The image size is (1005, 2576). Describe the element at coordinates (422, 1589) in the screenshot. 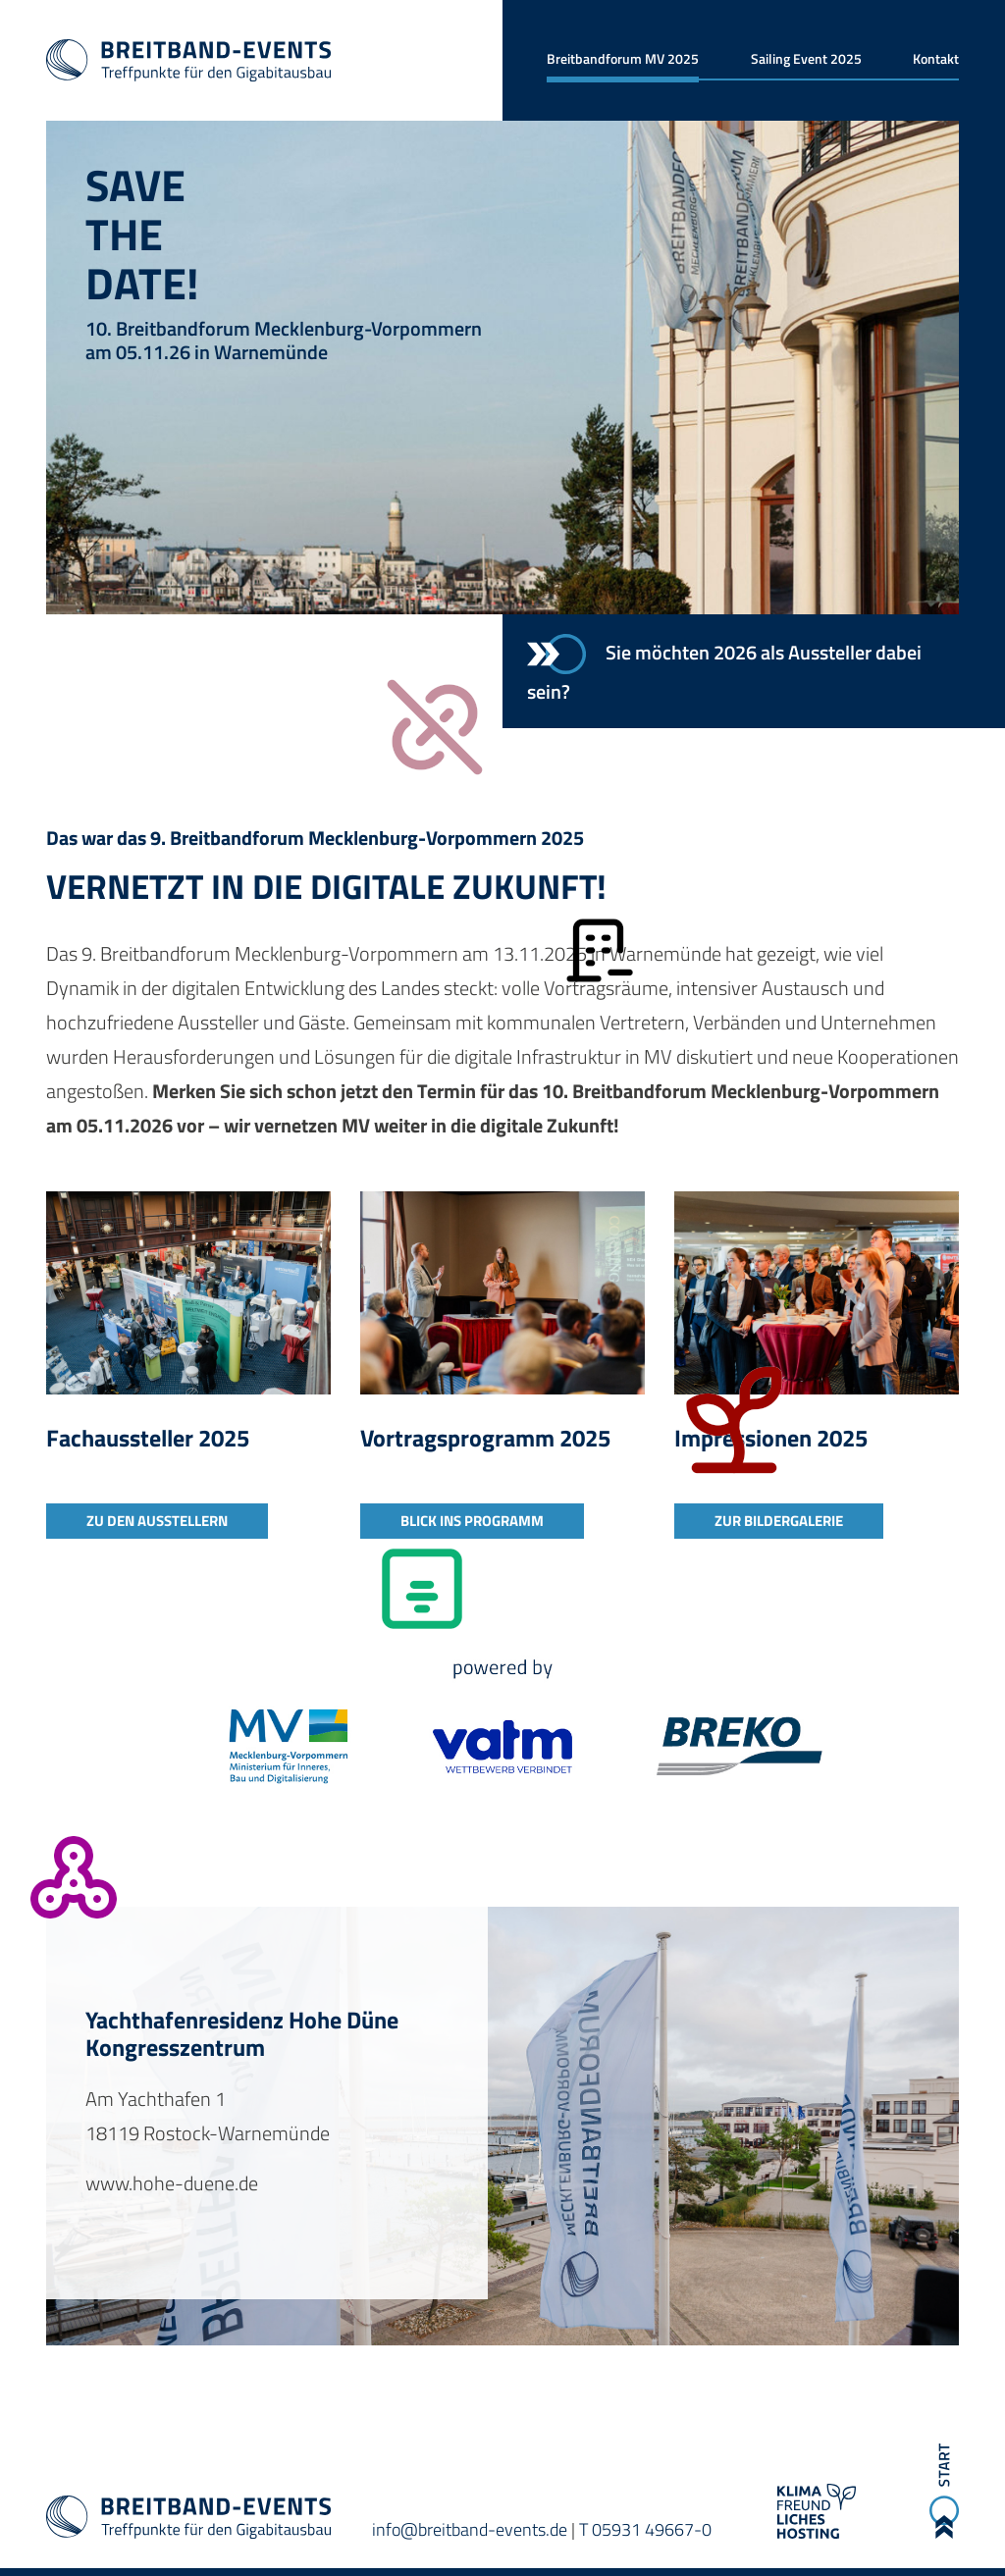

I see `align content to bottom center of container` at that location.